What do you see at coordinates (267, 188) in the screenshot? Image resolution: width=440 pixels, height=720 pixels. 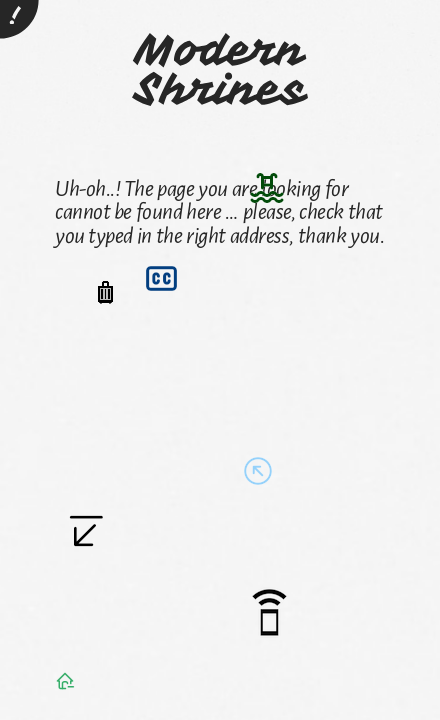 I see `view pool or swimming amenities` at bounding box center [267, 188].